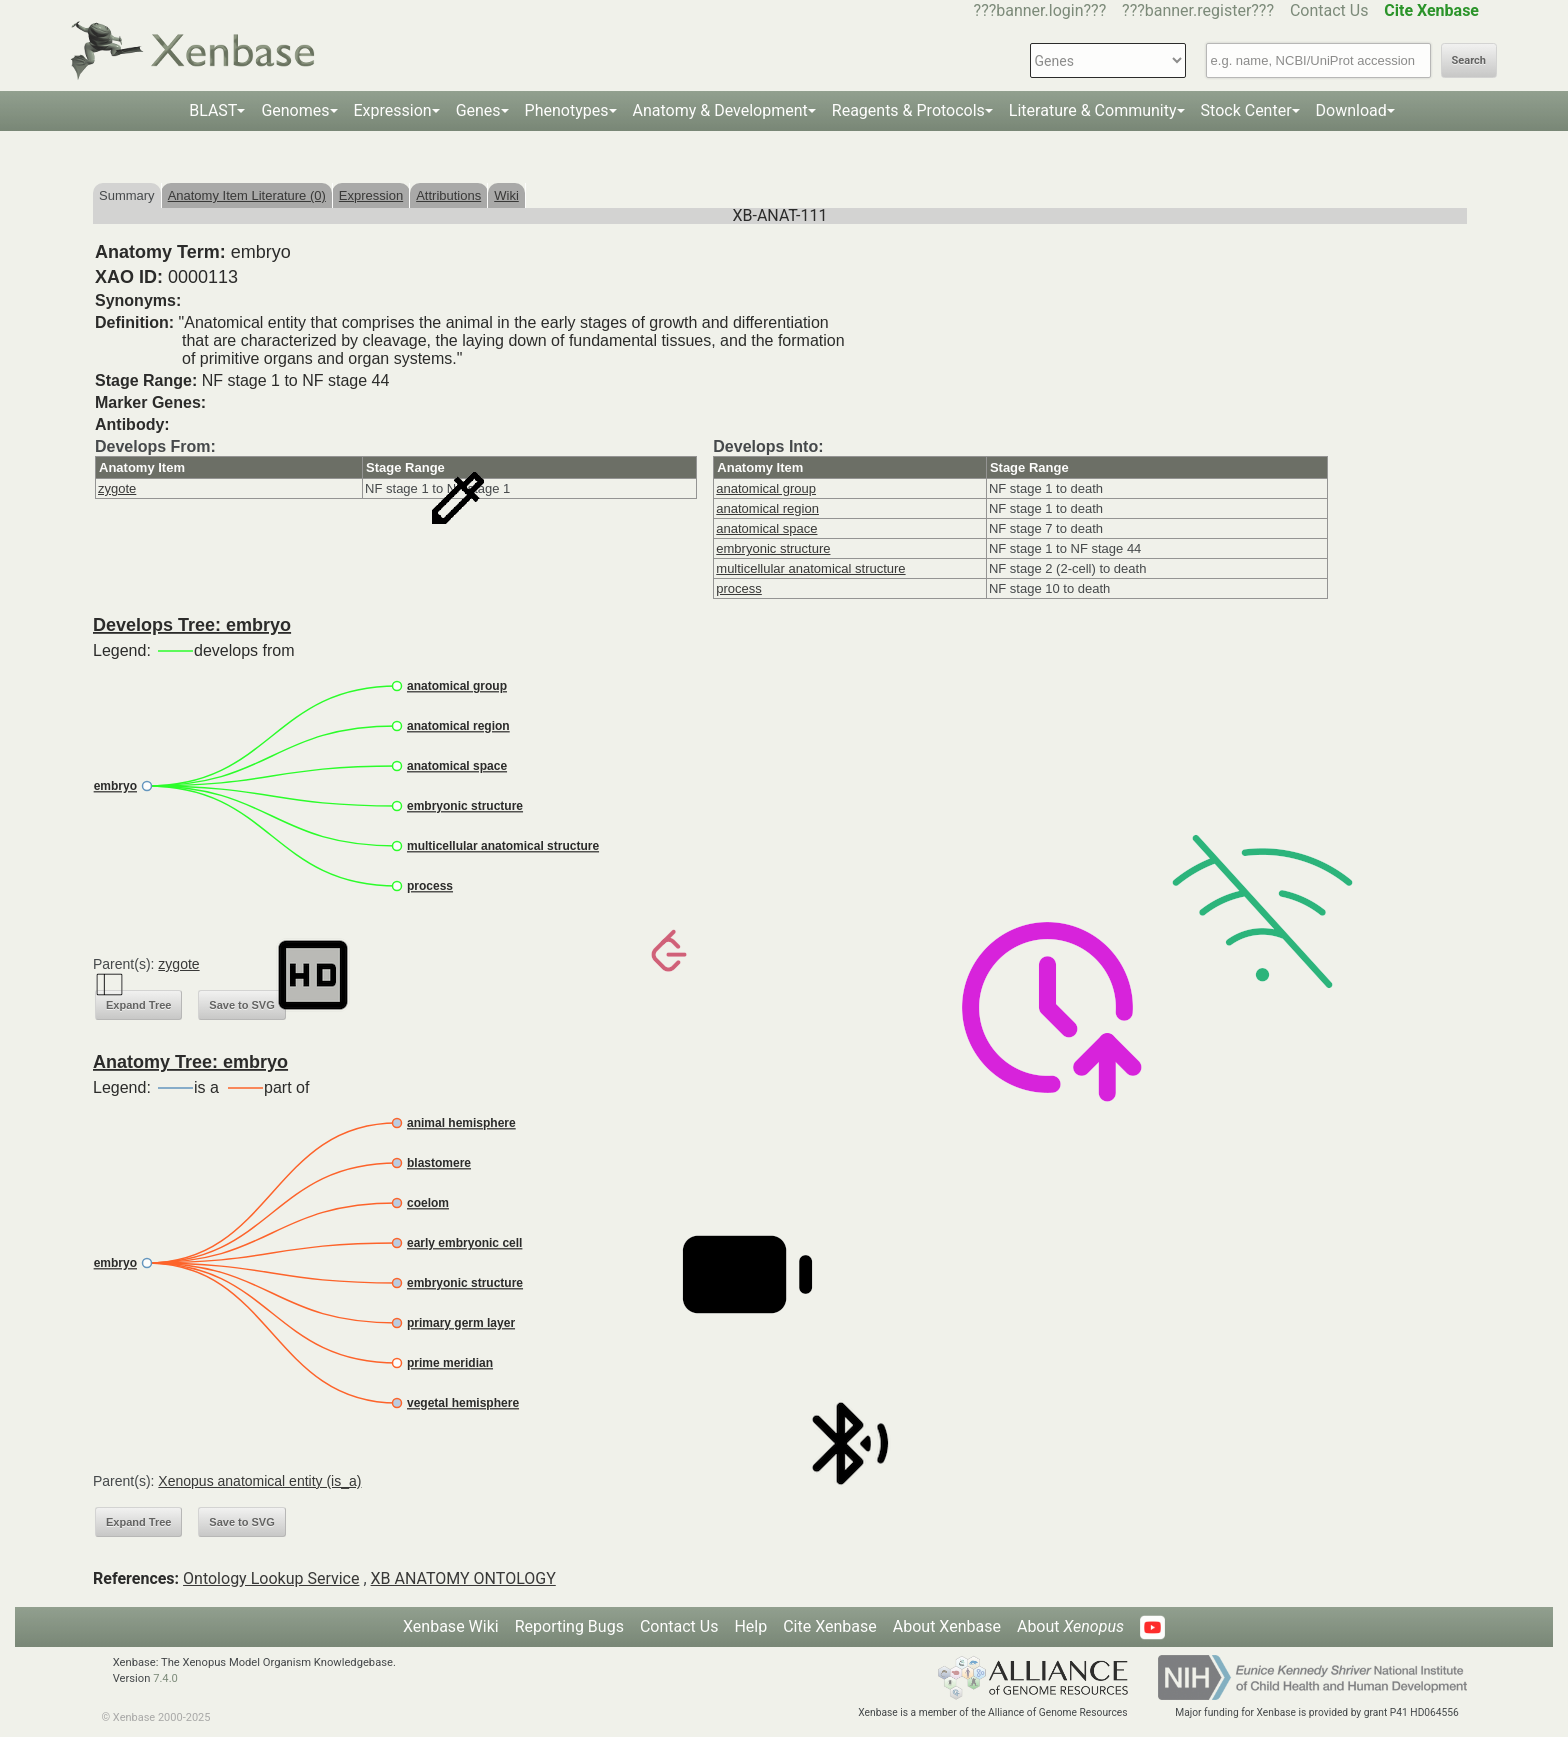  I want to click on indicates no wifi connection available, so click(1262, 911).